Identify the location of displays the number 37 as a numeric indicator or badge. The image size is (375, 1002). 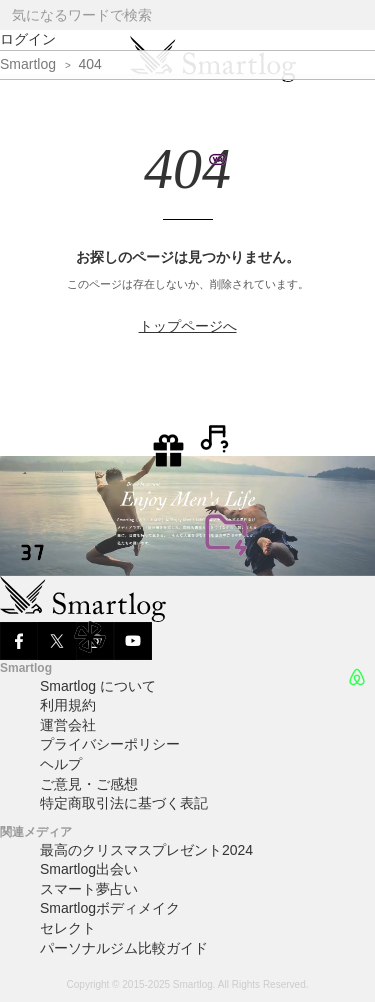
(32, 552).